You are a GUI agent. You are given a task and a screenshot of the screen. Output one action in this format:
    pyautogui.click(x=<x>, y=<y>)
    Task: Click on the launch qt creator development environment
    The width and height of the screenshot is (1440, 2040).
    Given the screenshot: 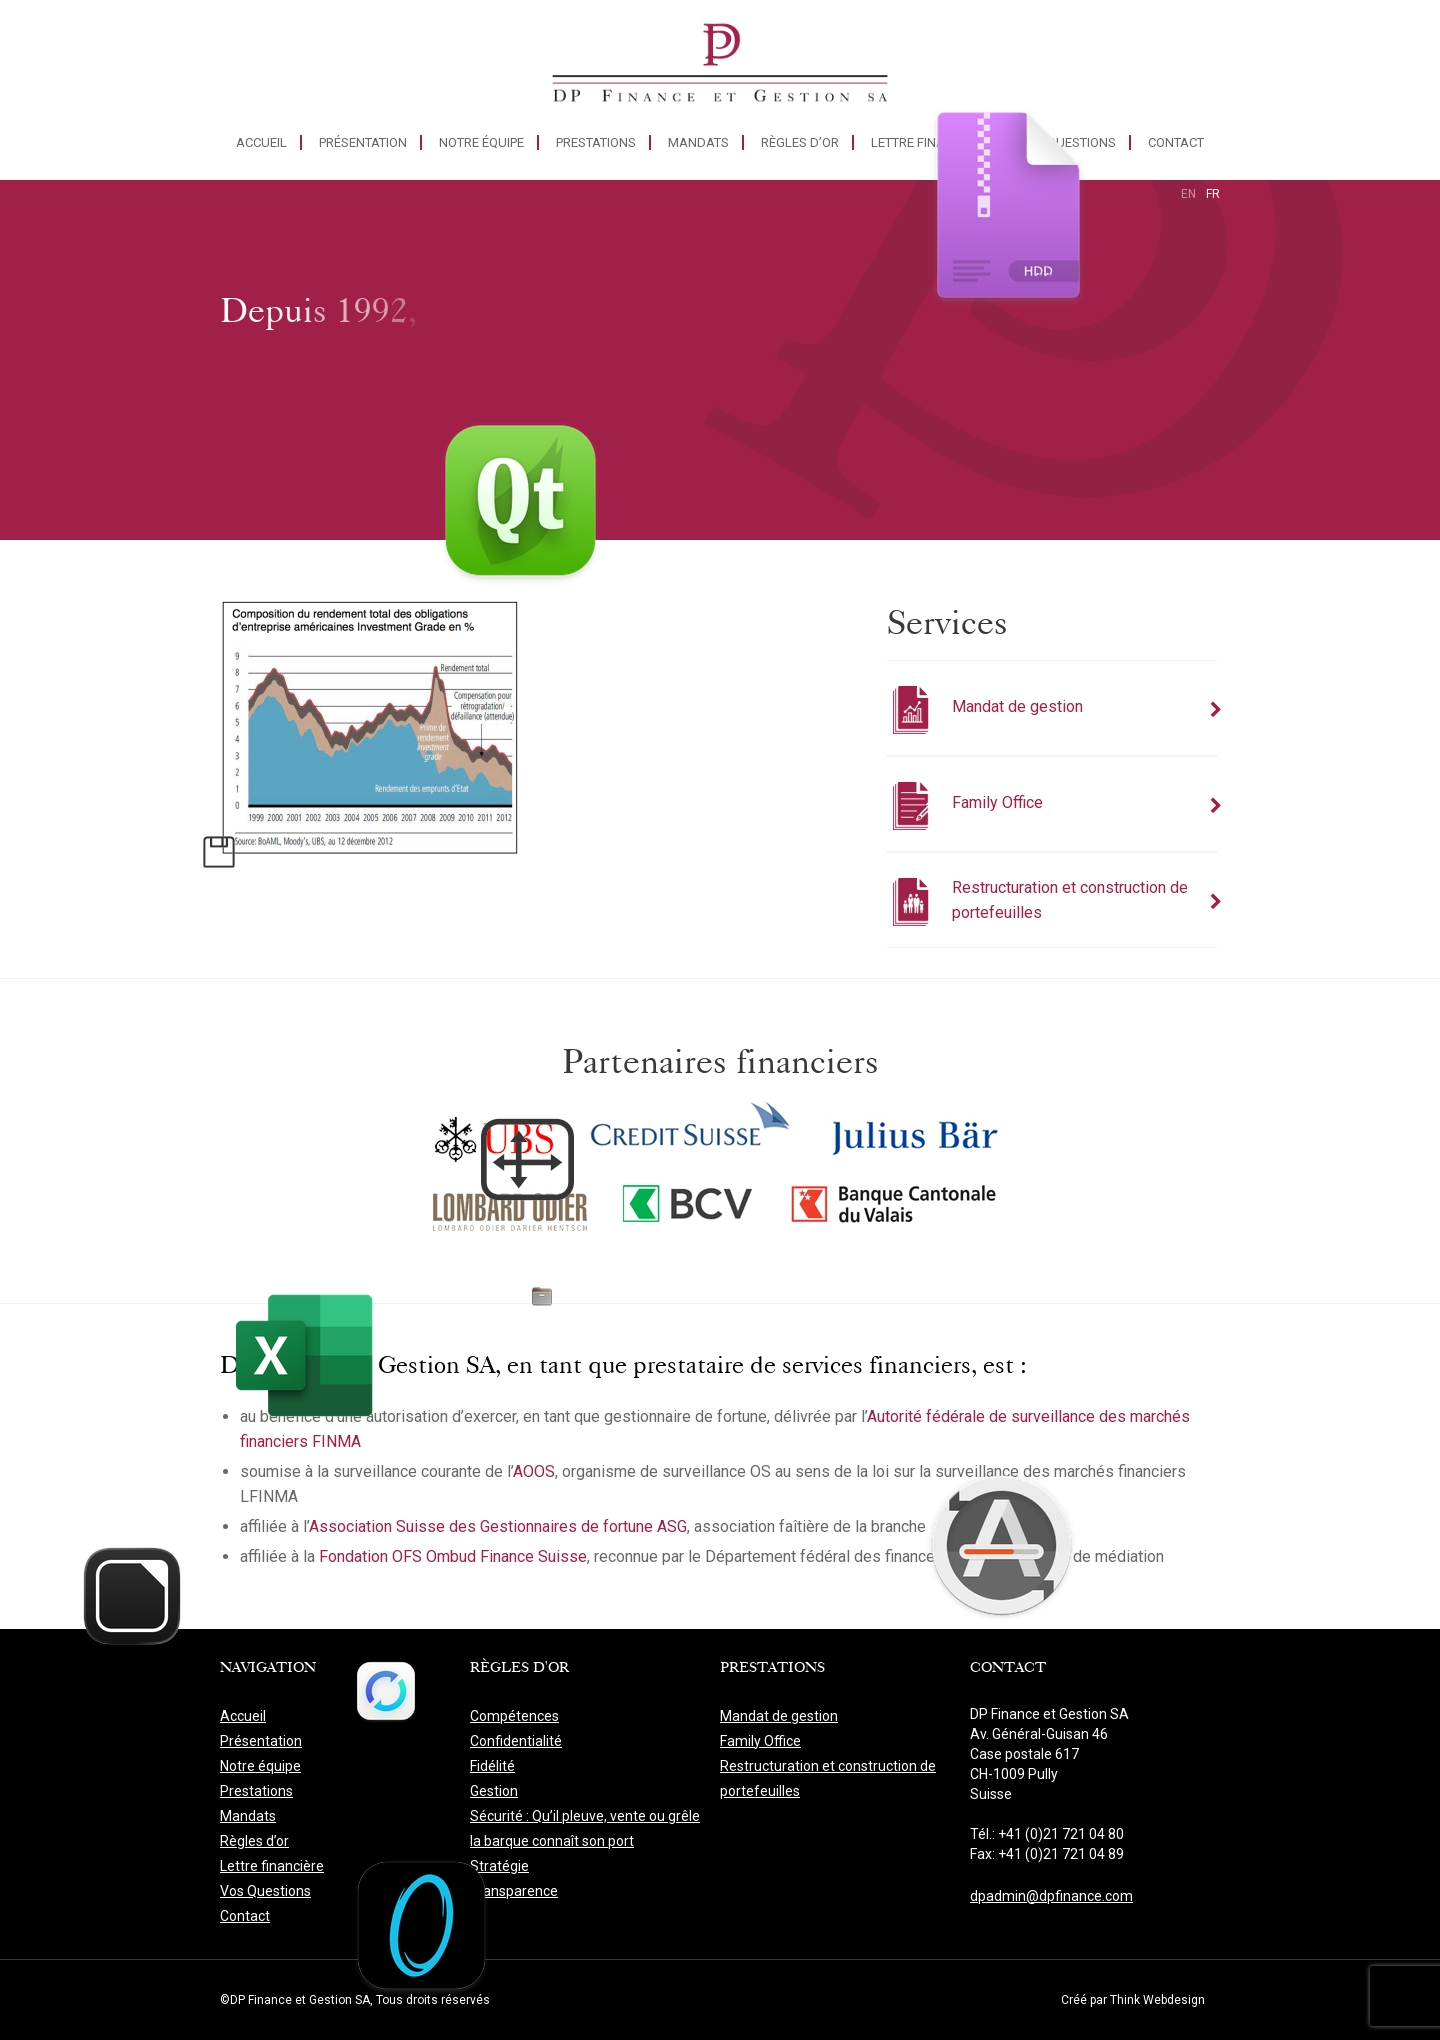 What is the action you would take?
    pyautogui.click(x=520, y=500)
    